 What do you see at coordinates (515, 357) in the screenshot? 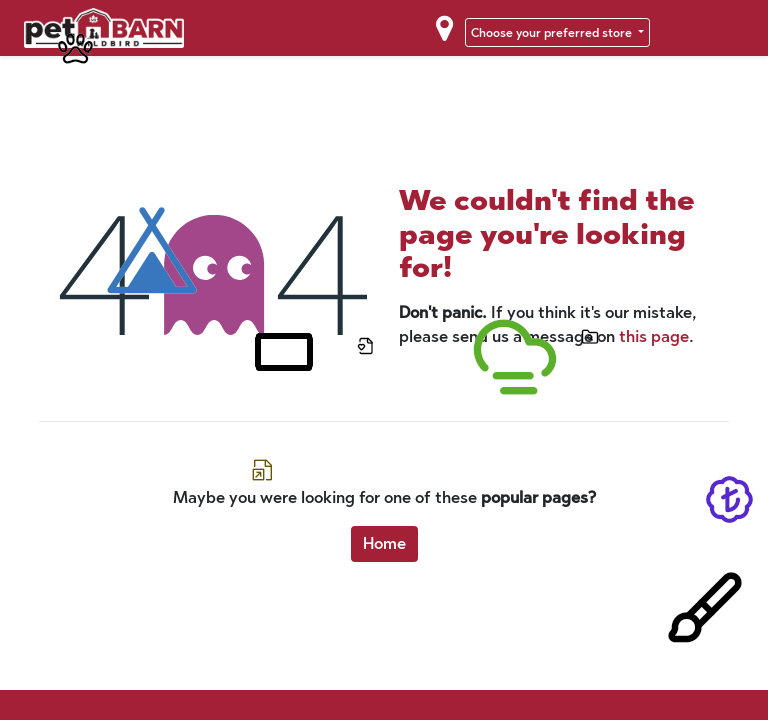
I see `indicates foggy weather conditions` at bounding box center [515, 357].